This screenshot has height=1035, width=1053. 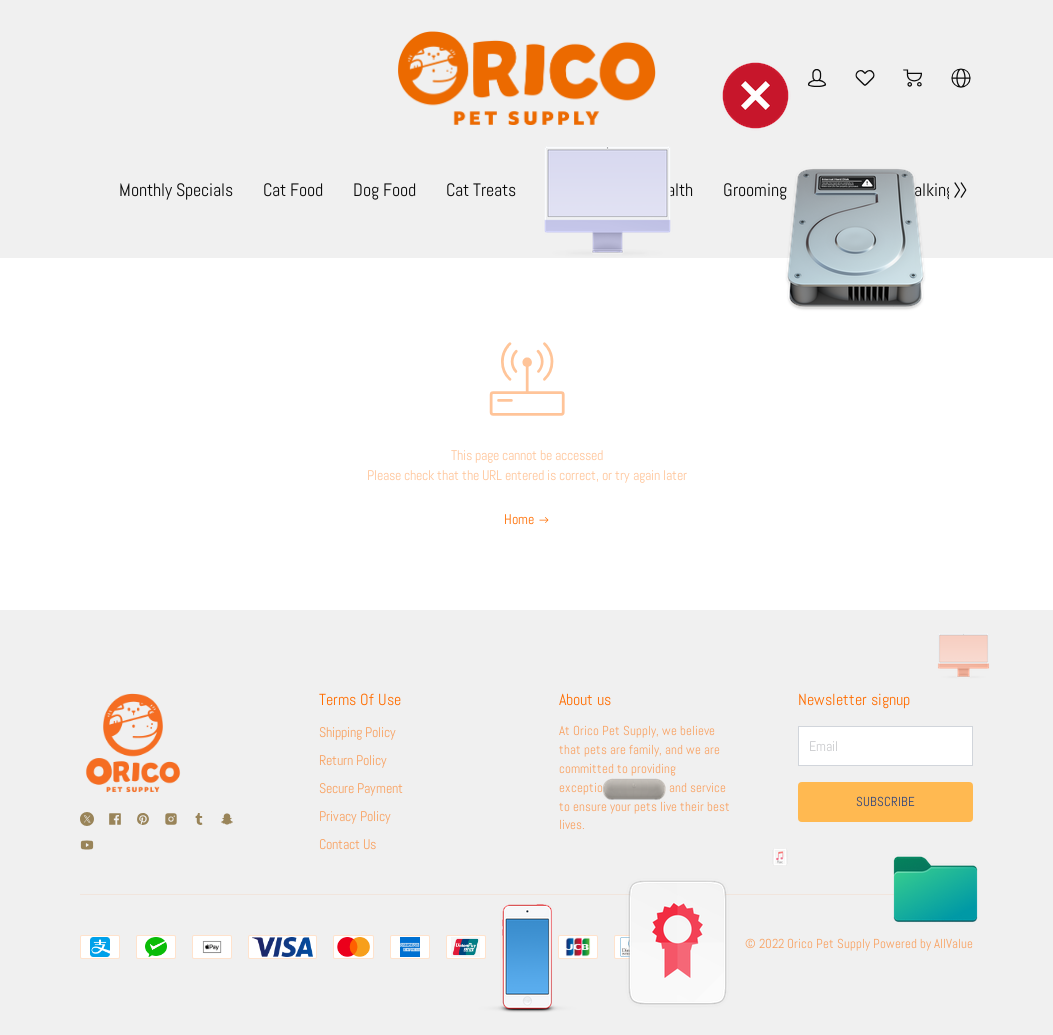 What do you see at coordinates (780, 857) in the screenshot?
I see `a flac audio file in ogg container format` at bounding box center [780, 857].